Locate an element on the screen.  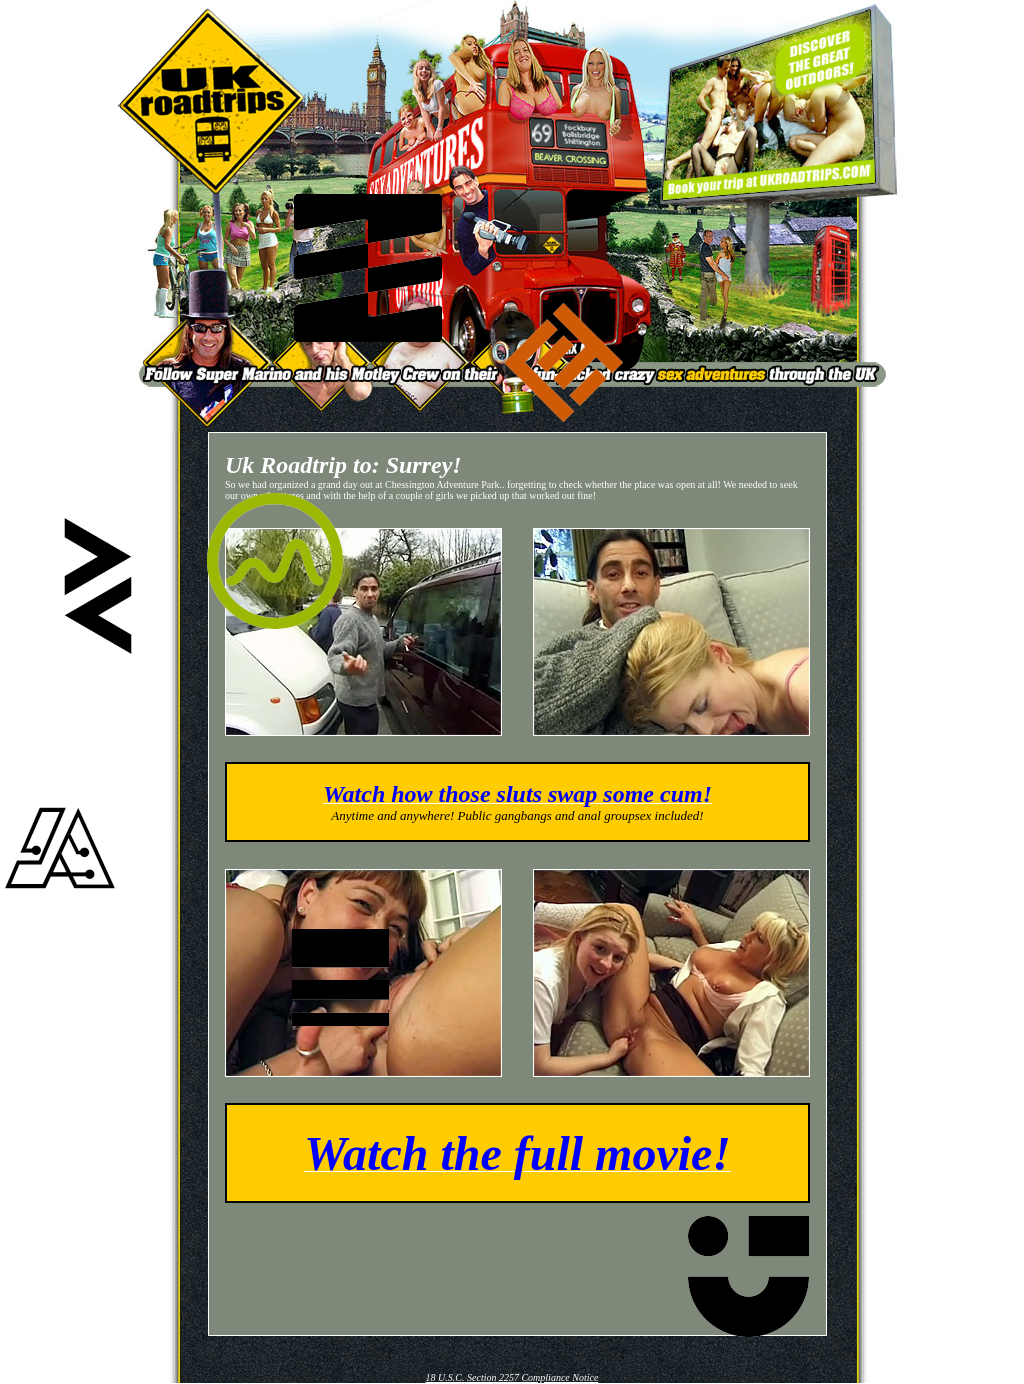
litiengine game engine logo is located at coordinates (563, 362).